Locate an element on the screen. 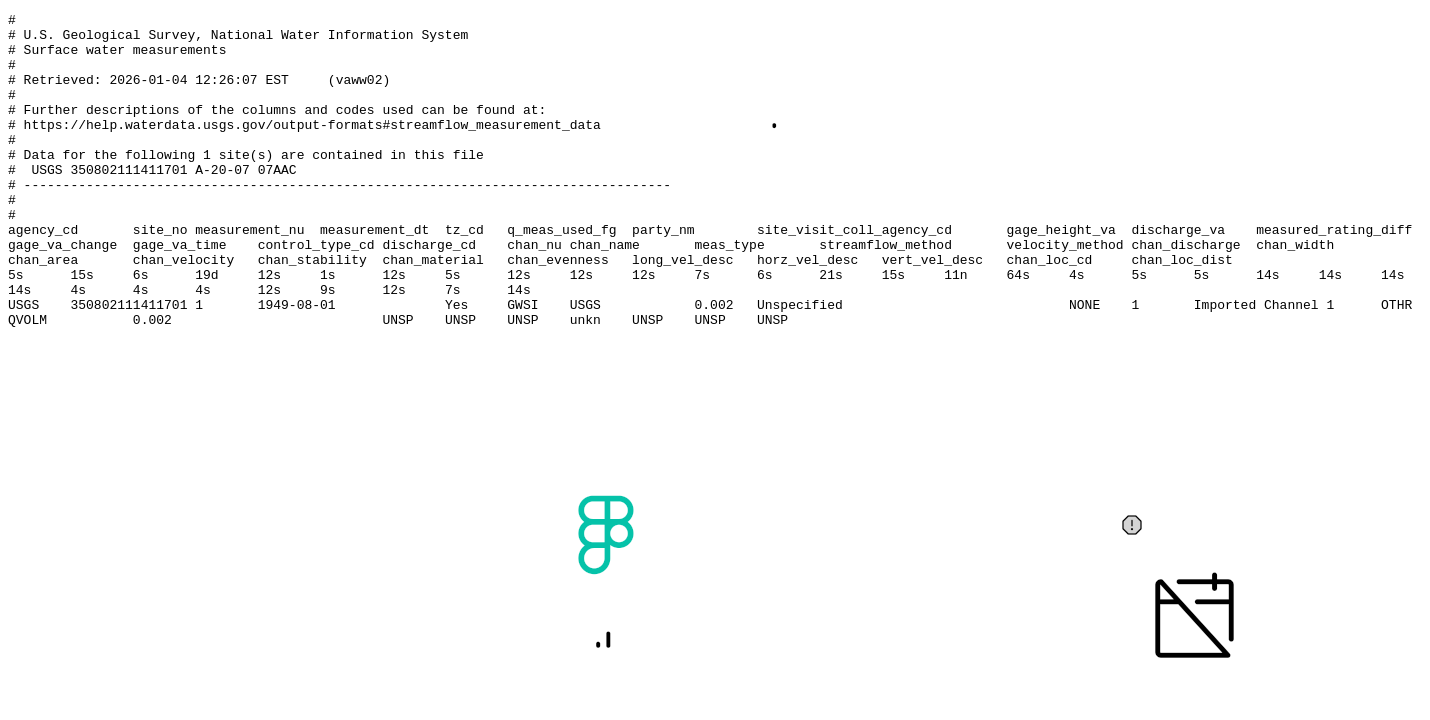  indicates a warning or critical alert is located at coordinates (1132, 525).